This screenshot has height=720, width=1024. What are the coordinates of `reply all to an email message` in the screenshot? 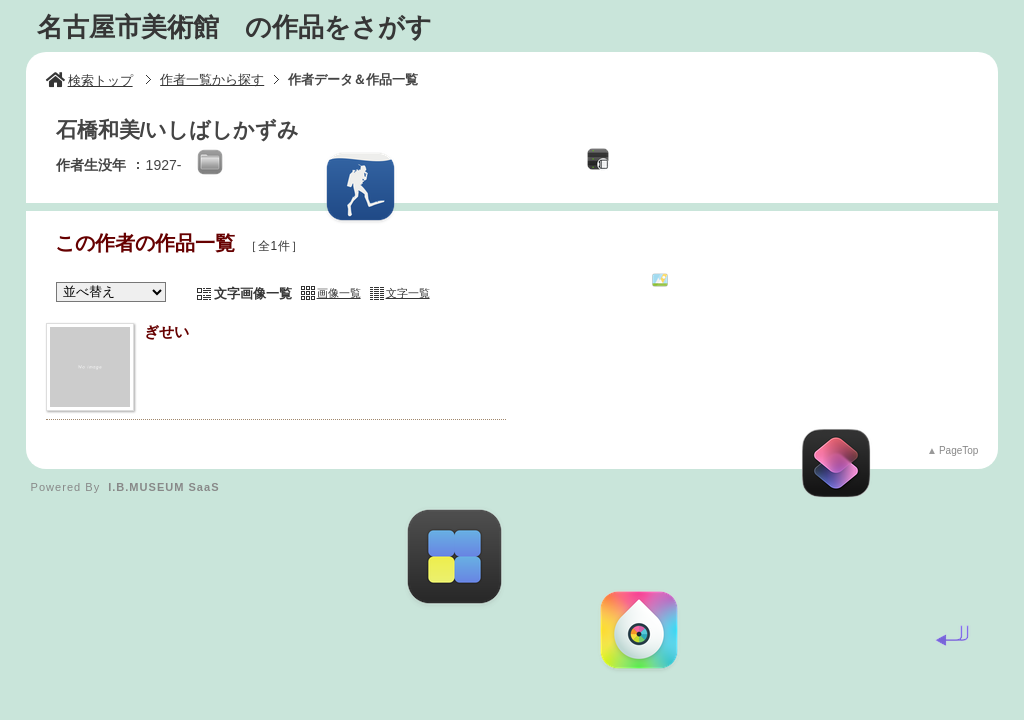 It's located at (951, 635).